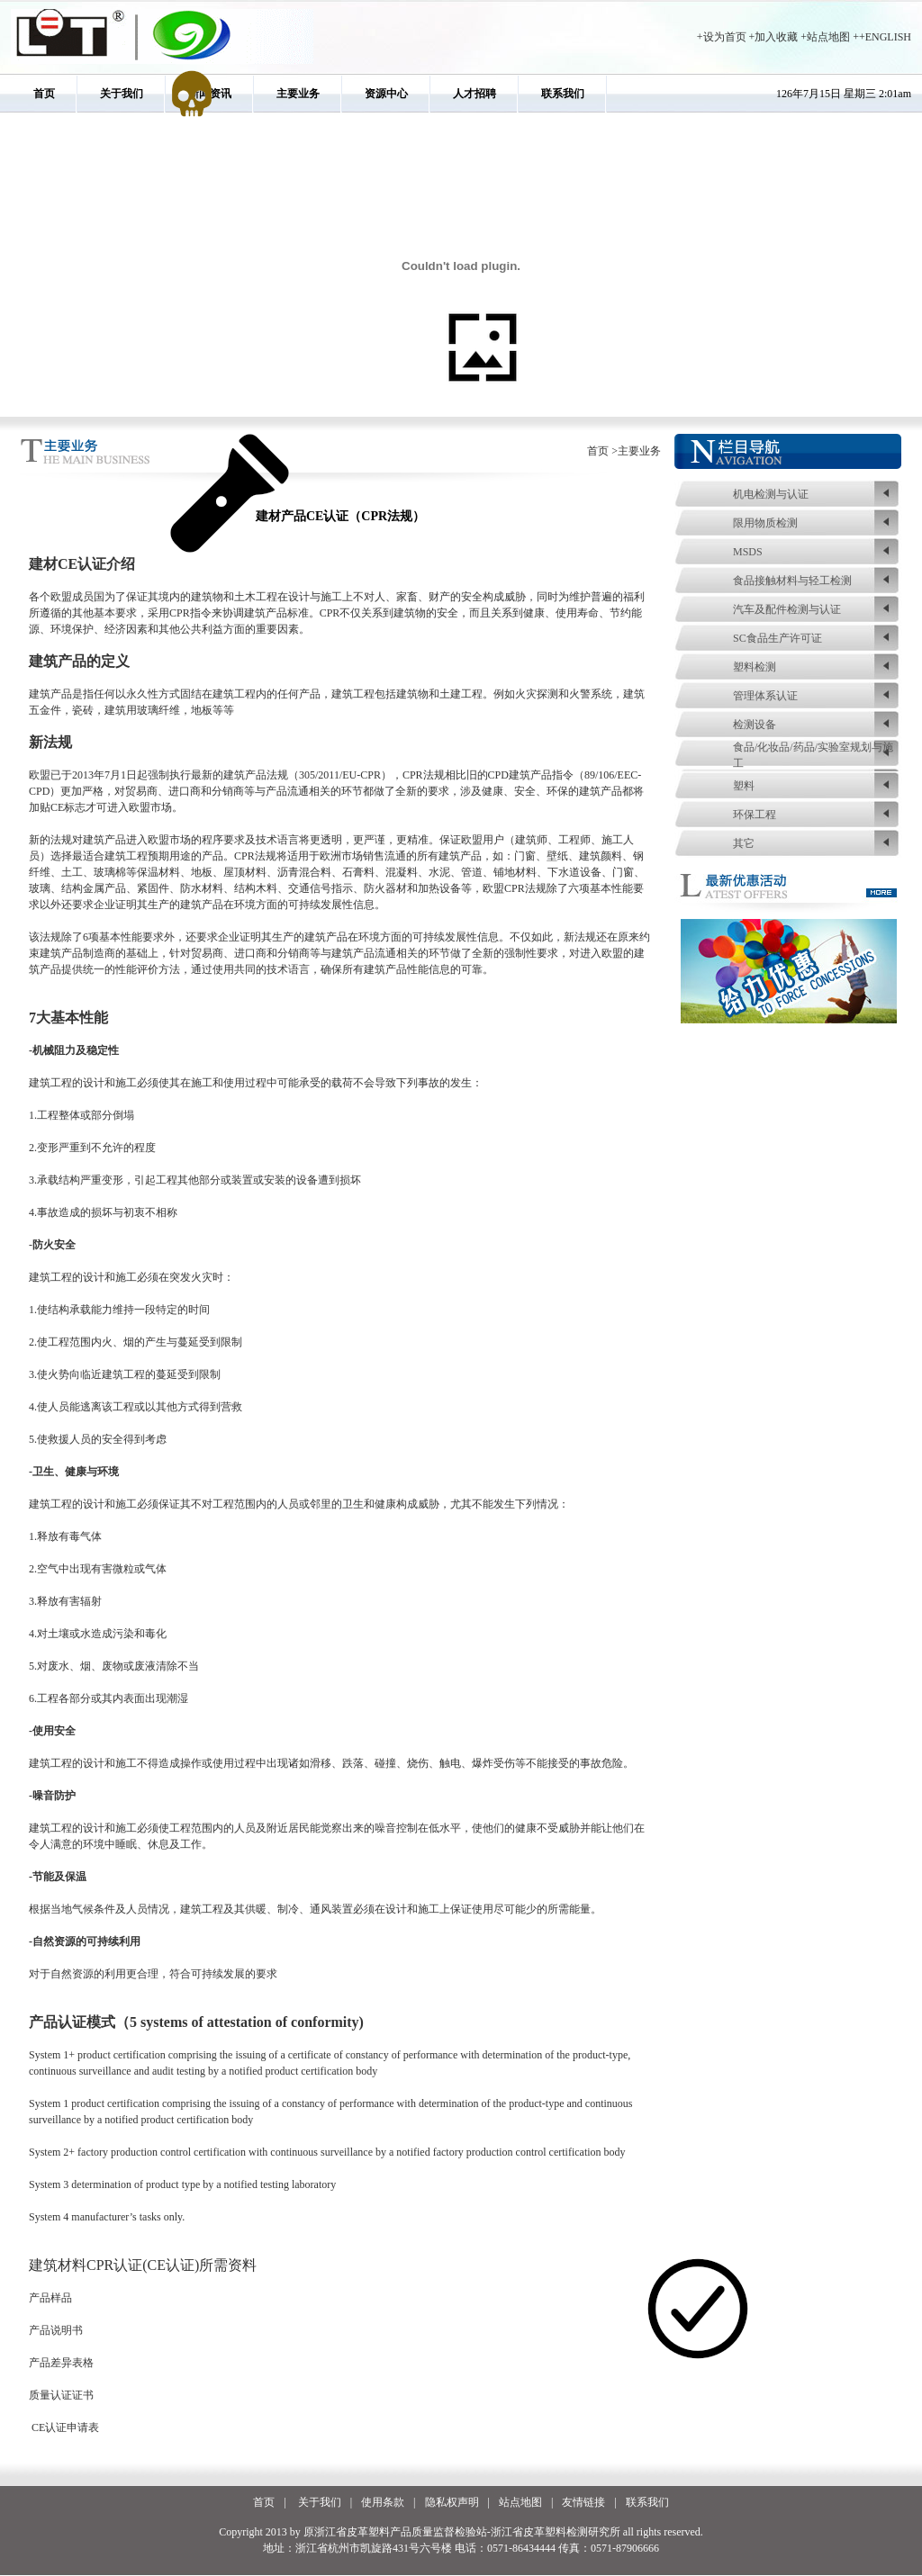  I want to click on turn on device flashlight, so click(230, 493).